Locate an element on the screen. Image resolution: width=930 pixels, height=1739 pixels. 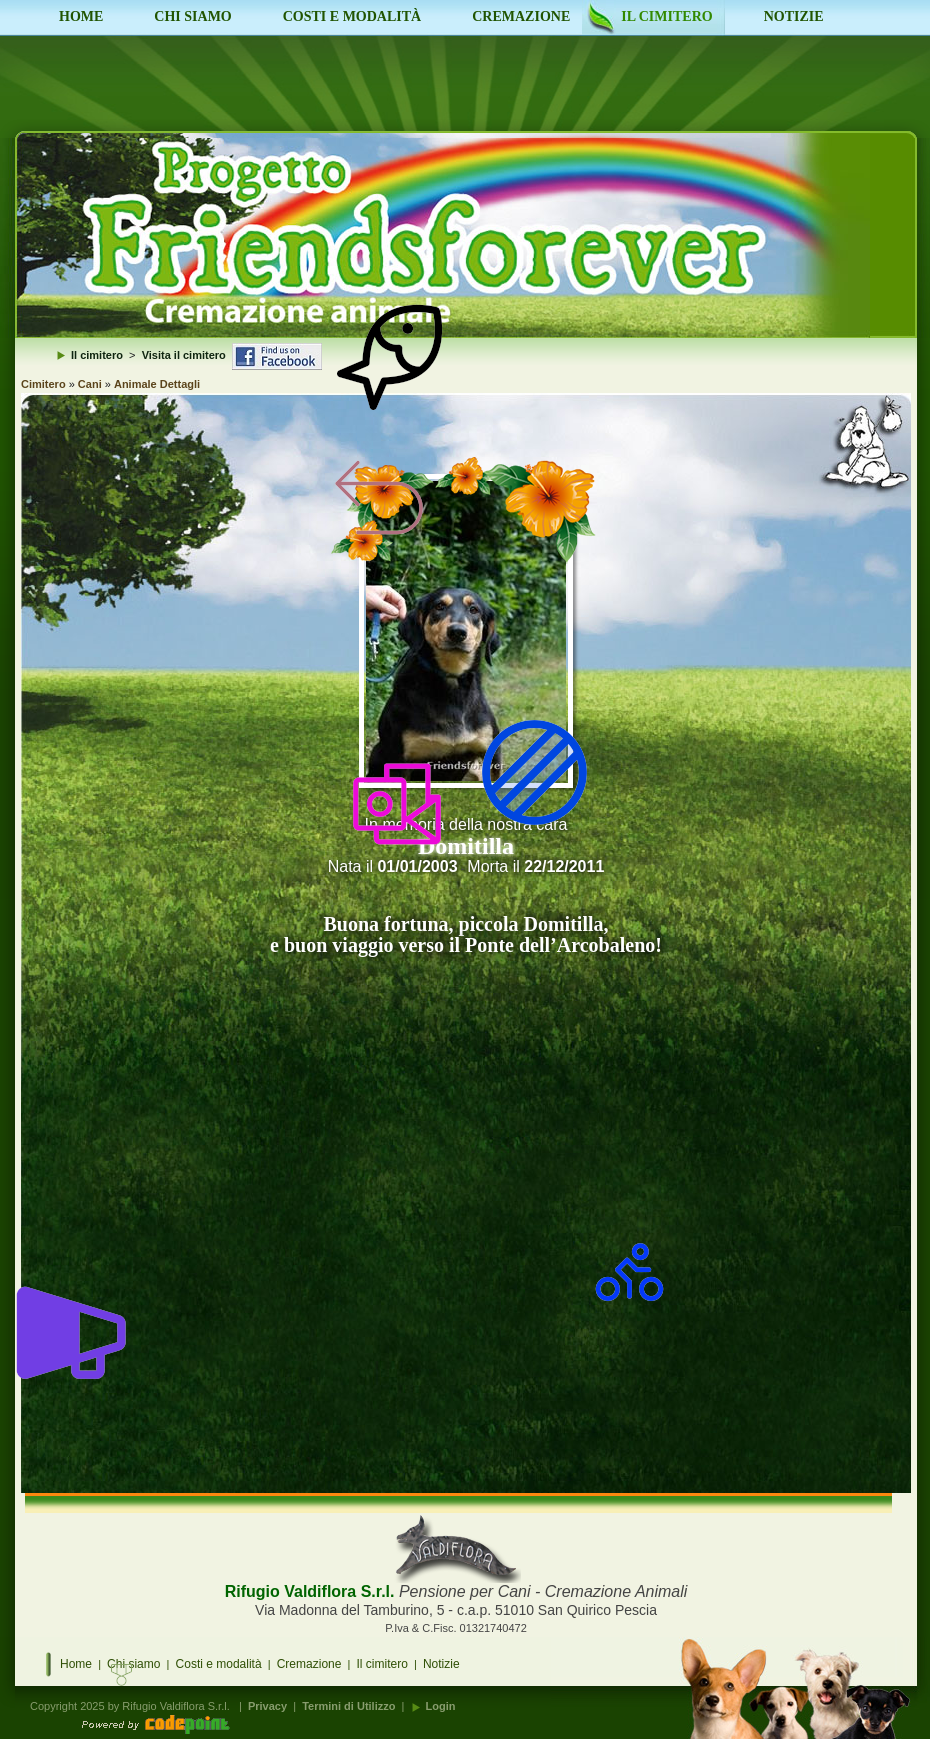
access cycling or bike-related features is located at coordinates (629, 1274).